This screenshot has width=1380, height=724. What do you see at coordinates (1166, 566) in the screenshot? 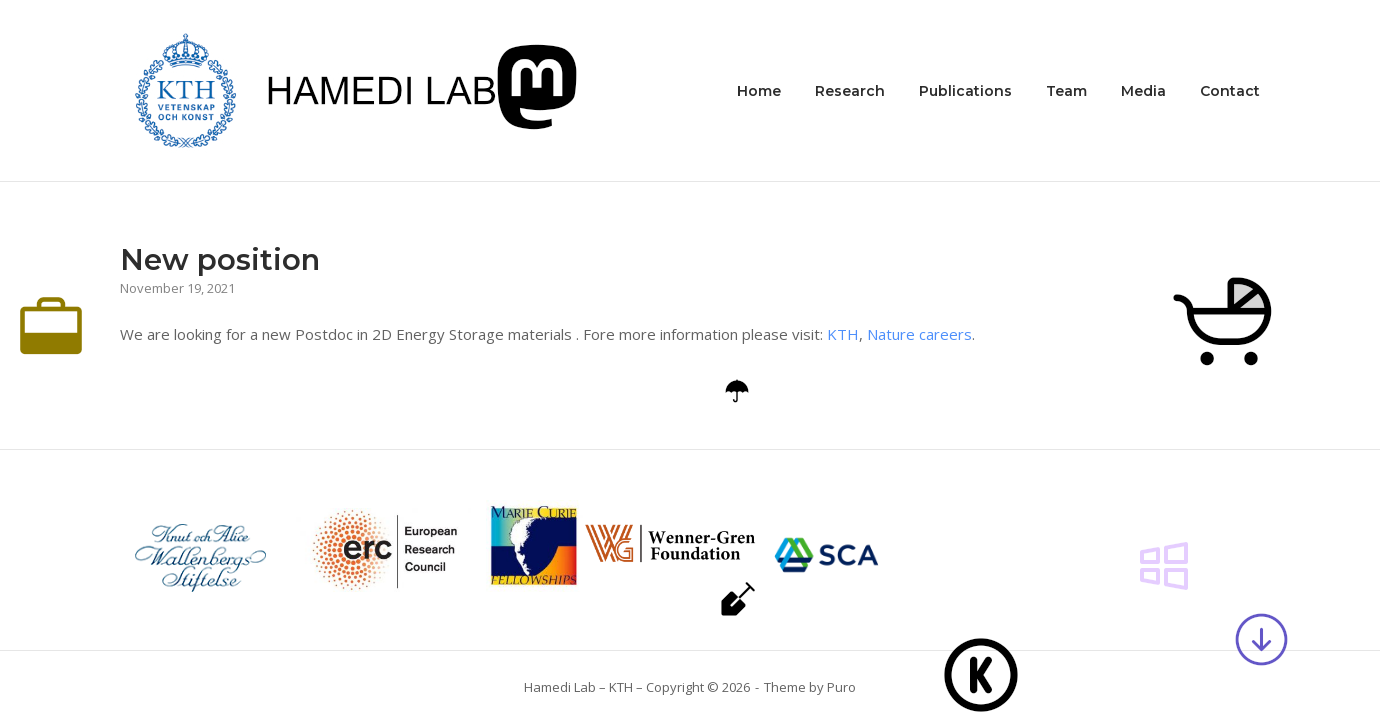
I see `open the Windows start menu` at bounding box center [1166, 566].